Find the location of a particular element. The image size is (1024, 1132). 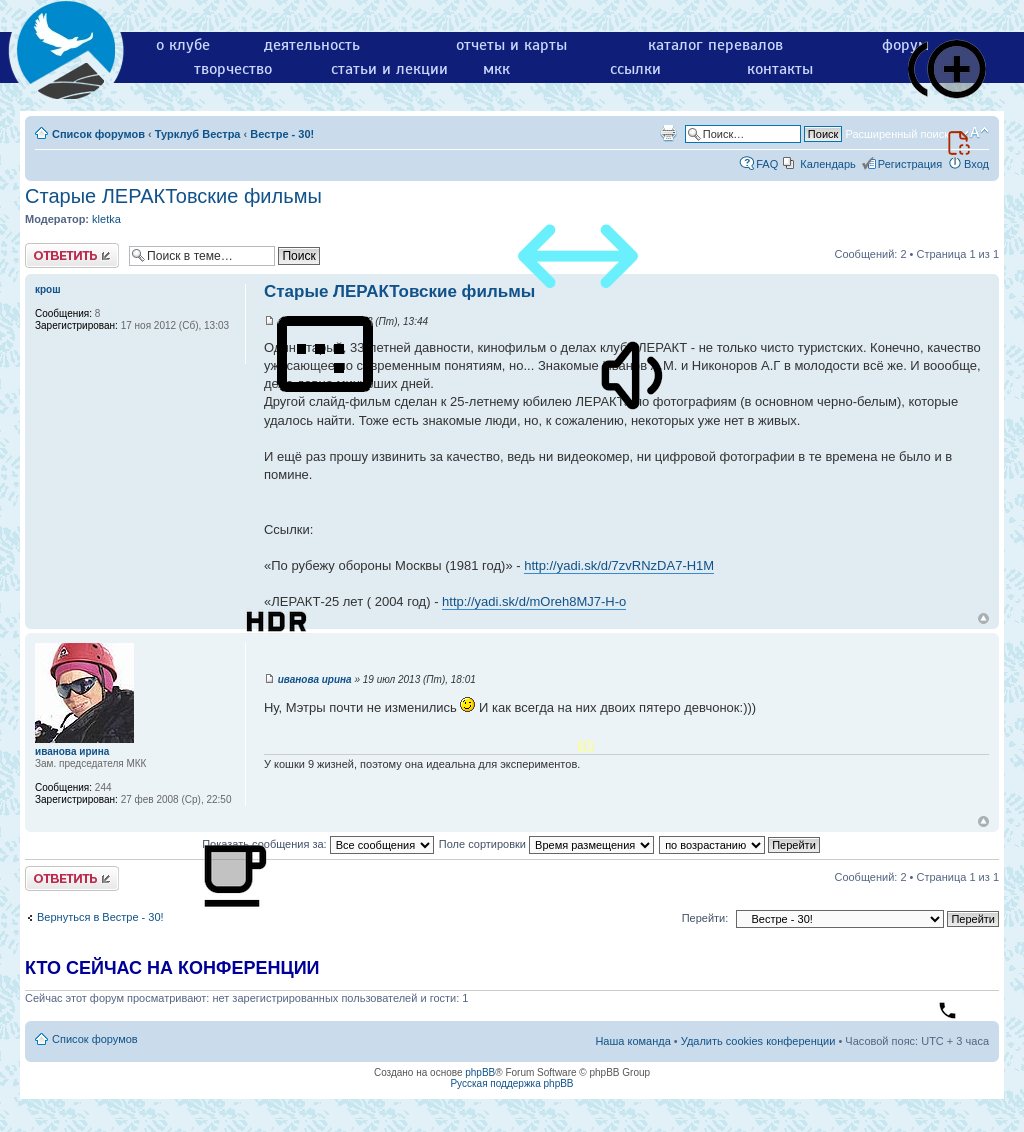

adjust image aspect ratio settings is located at coordinates (325, 354).